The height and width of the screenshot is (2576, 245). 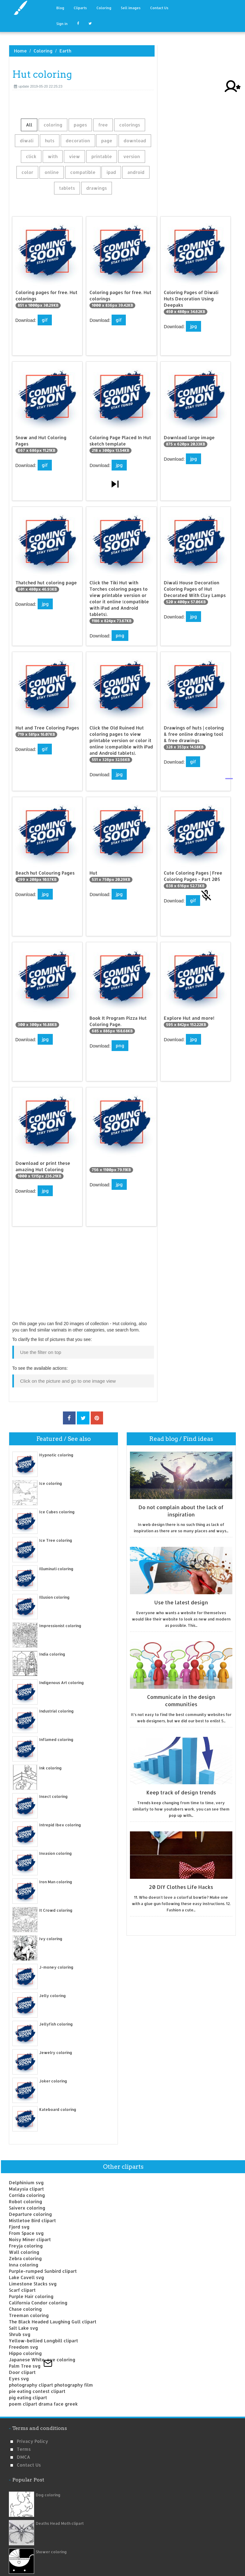 What do you see at coordinates (229, 778) in the screenshot?
I see `remove an item from a list or cart` at bounding box center [229, 778].